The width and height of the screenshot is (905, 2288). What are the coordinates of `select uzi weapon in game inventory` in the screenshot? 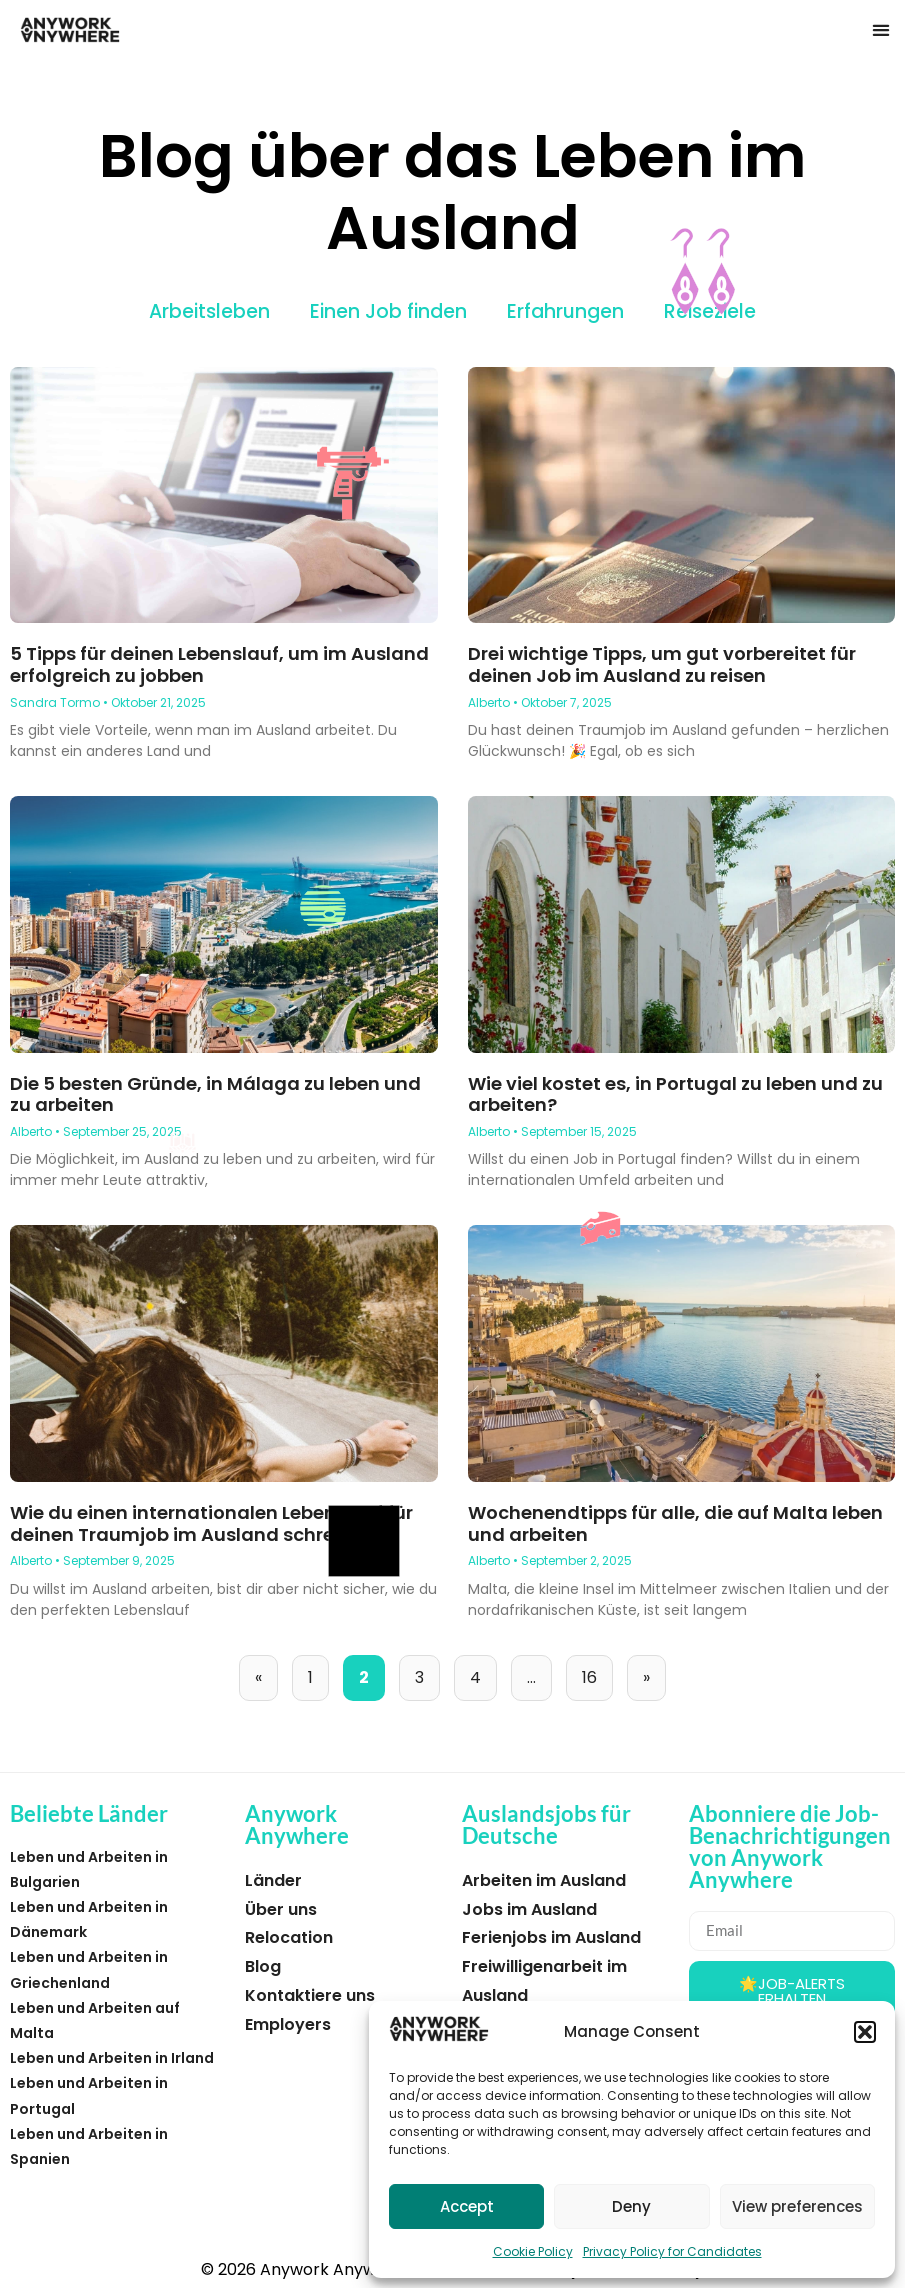 It's located at (353, 483).